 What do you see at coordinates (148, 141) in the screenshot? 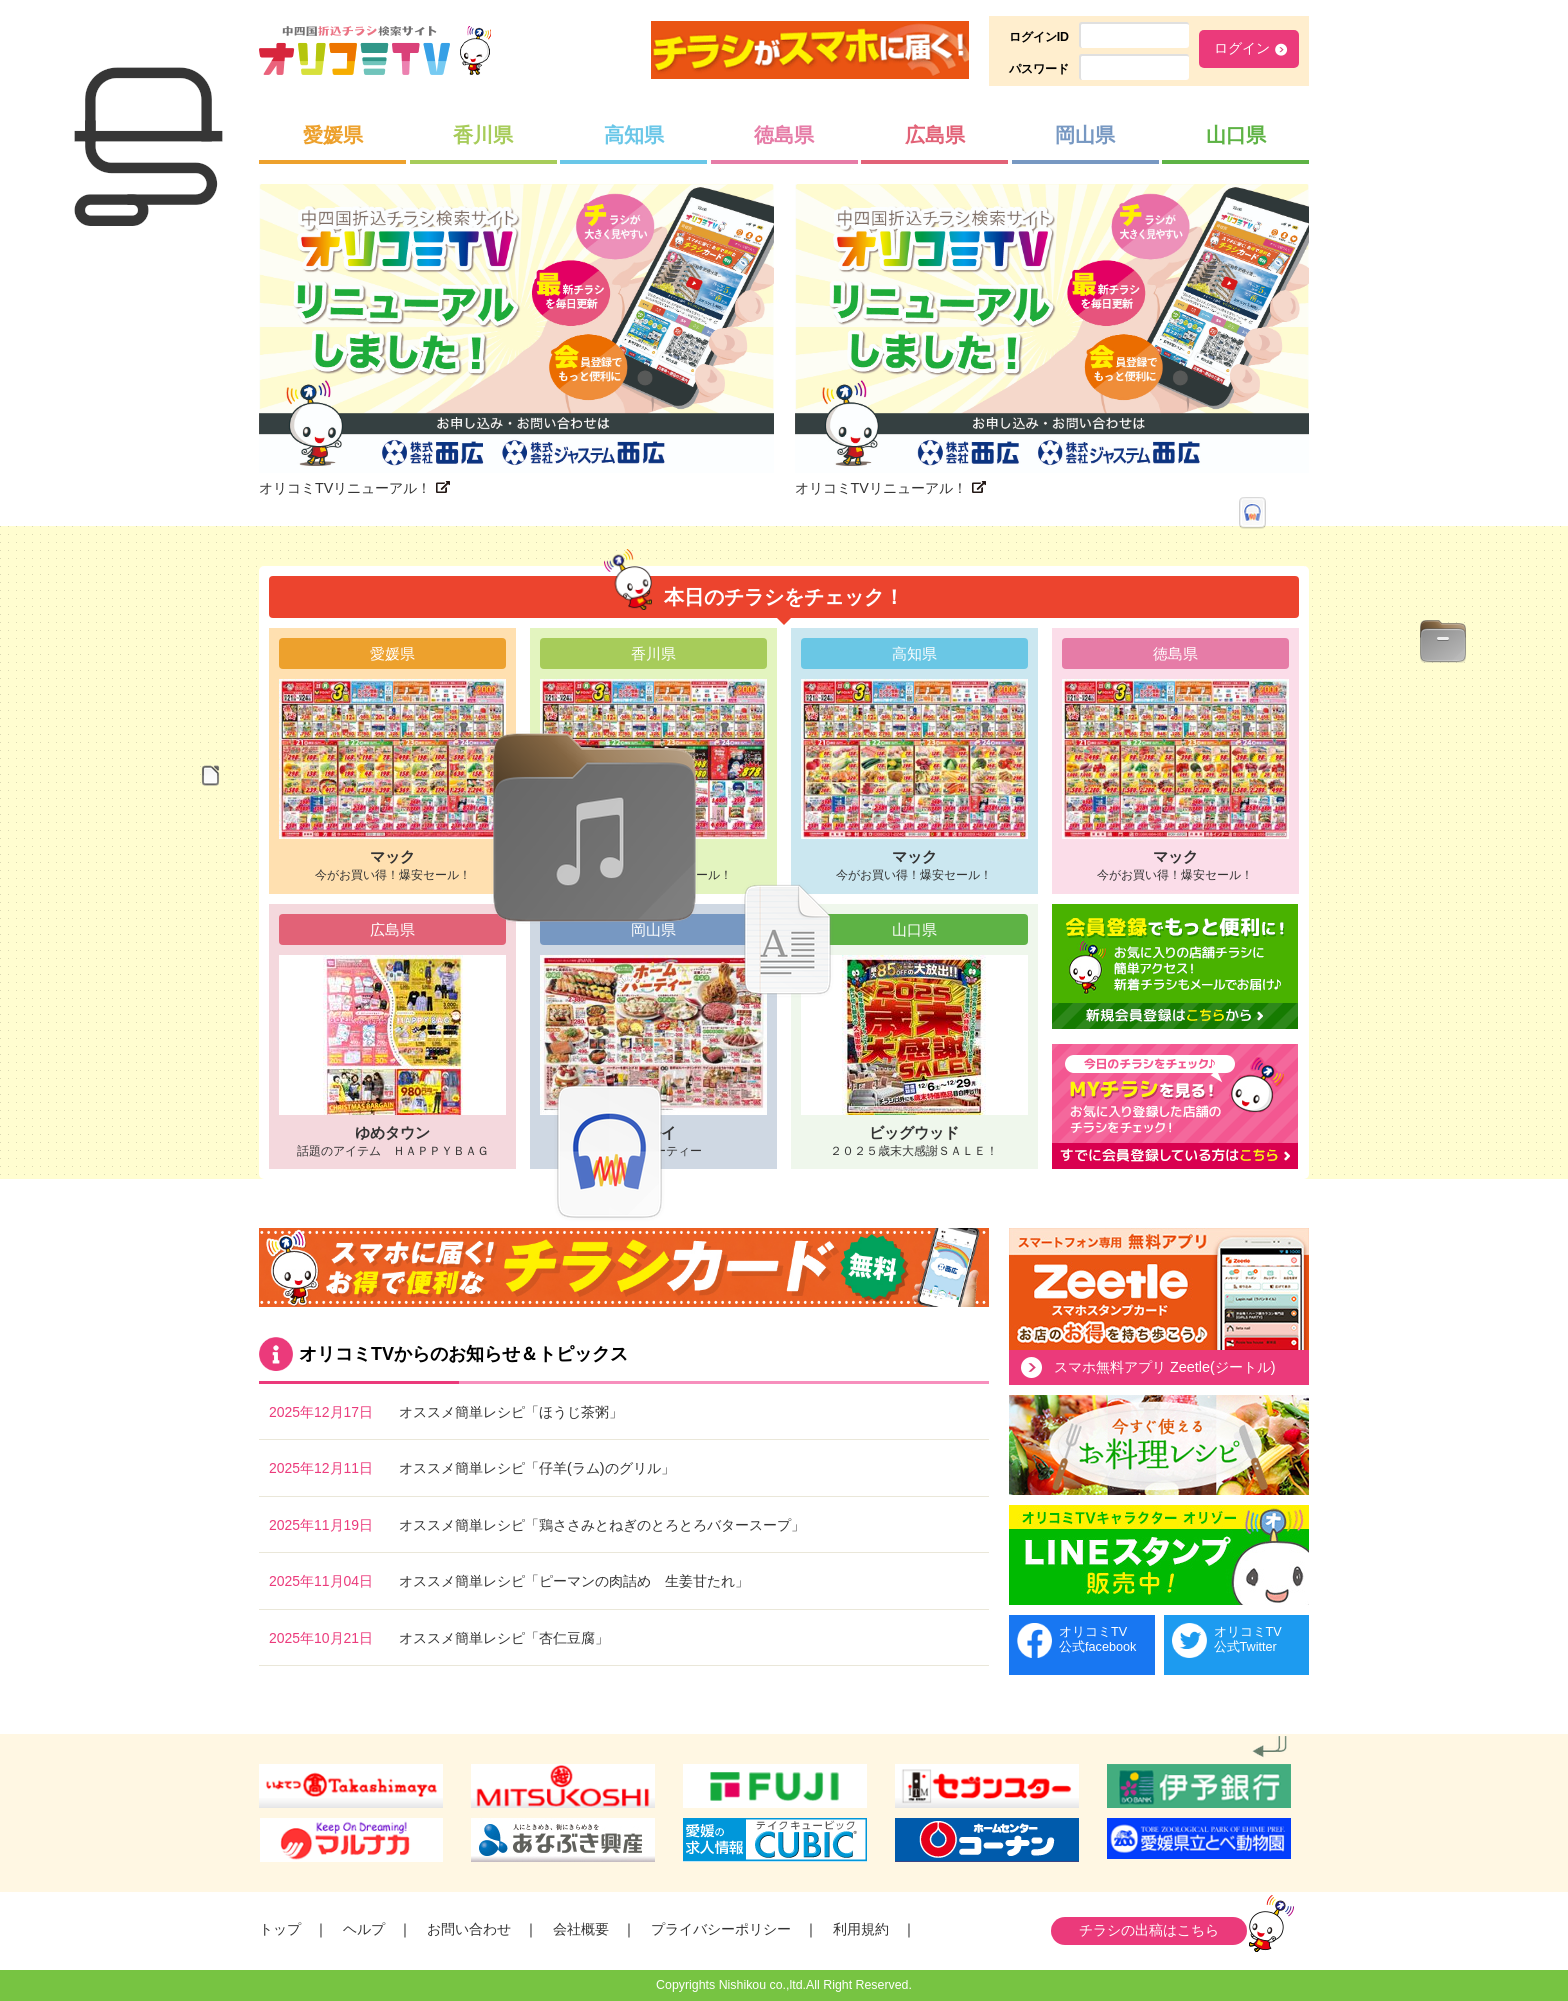
I see `connect to a USB dock or hub` at bounding box center [148, 141].